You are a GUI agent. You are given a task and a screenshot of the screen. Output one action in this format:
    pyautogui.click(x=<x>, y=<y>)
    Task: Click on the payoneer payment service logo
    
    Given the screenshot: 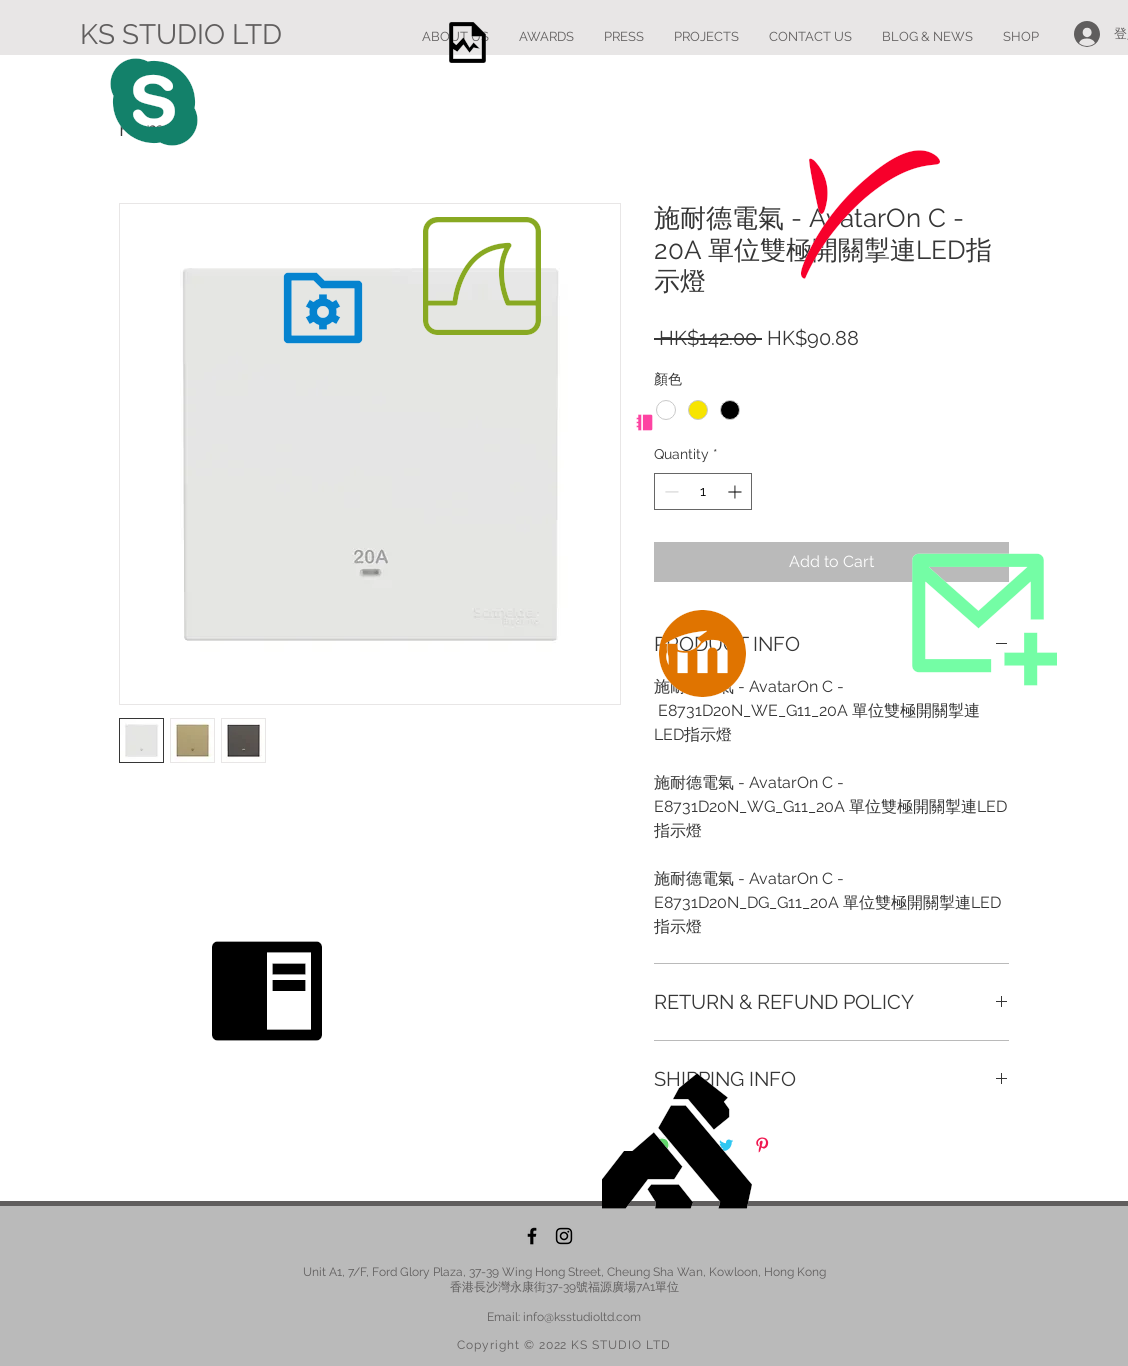 What is the action you would take?
    pyautogui.click(x=870, y=214)
    